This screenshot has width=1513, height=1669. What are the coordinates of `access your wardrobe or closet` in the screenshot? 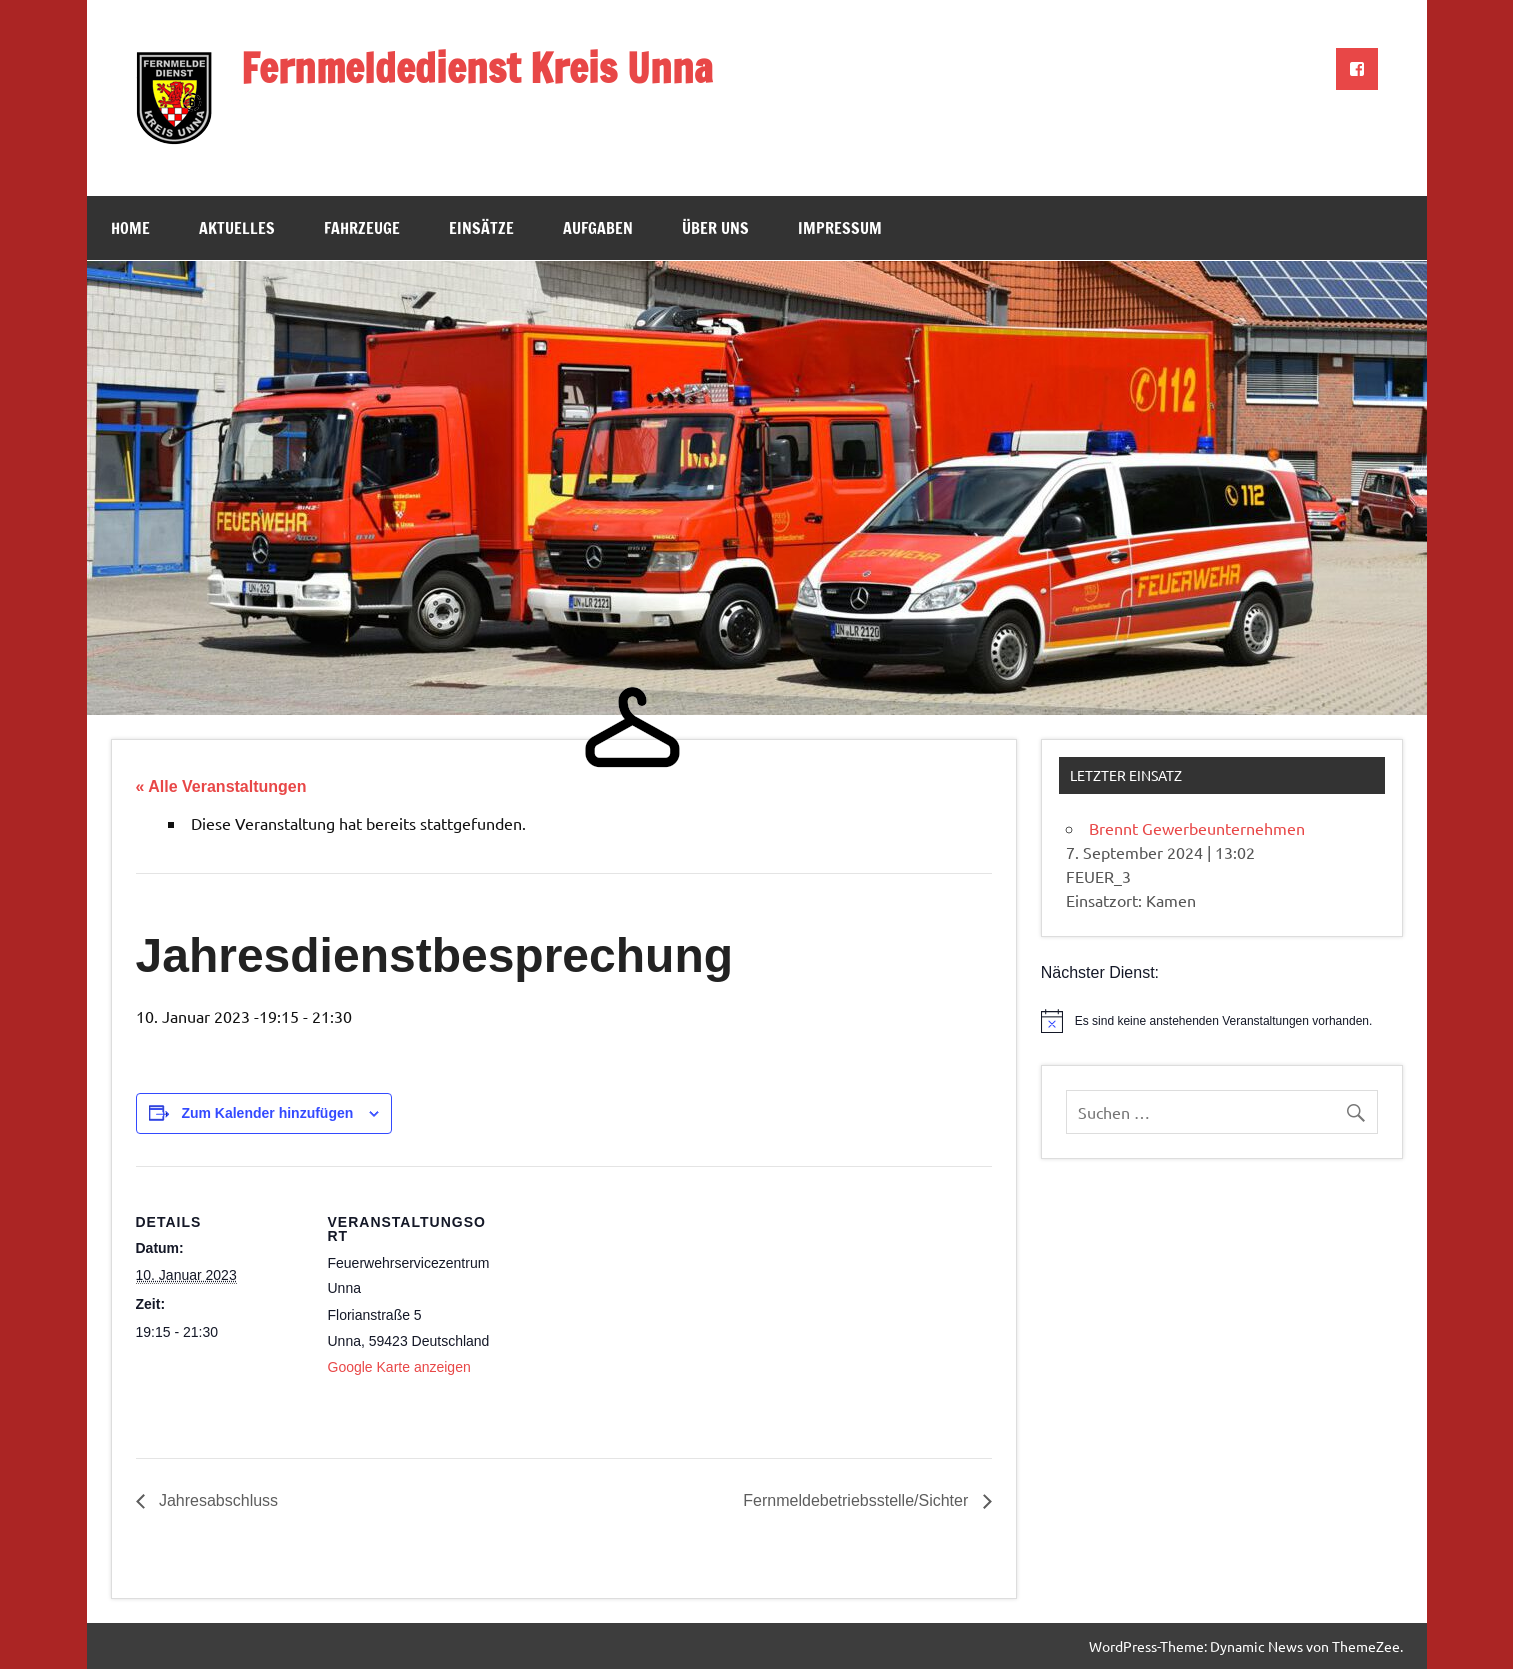 It's located at (632, 729).